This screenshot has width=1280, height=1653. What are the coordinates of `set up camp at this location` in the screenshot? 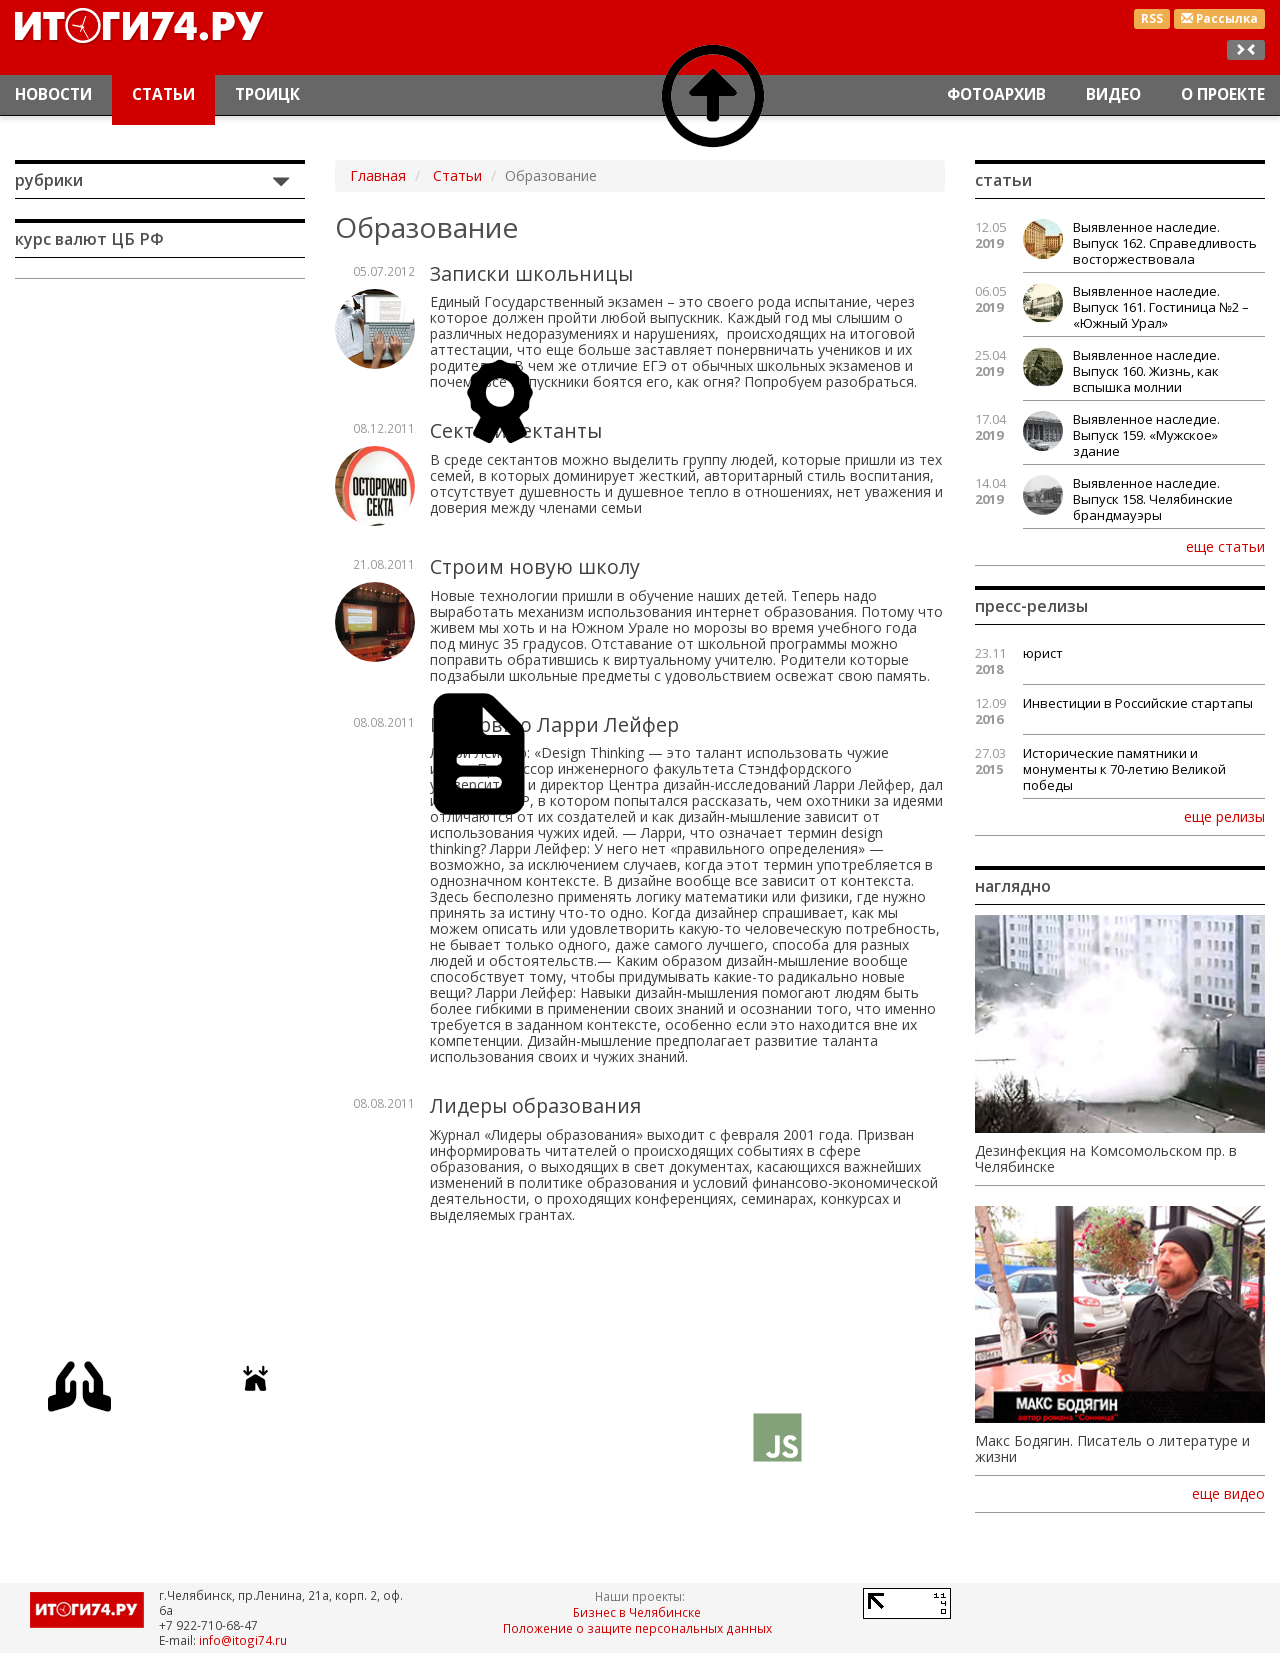 It's located at (255, 1378).